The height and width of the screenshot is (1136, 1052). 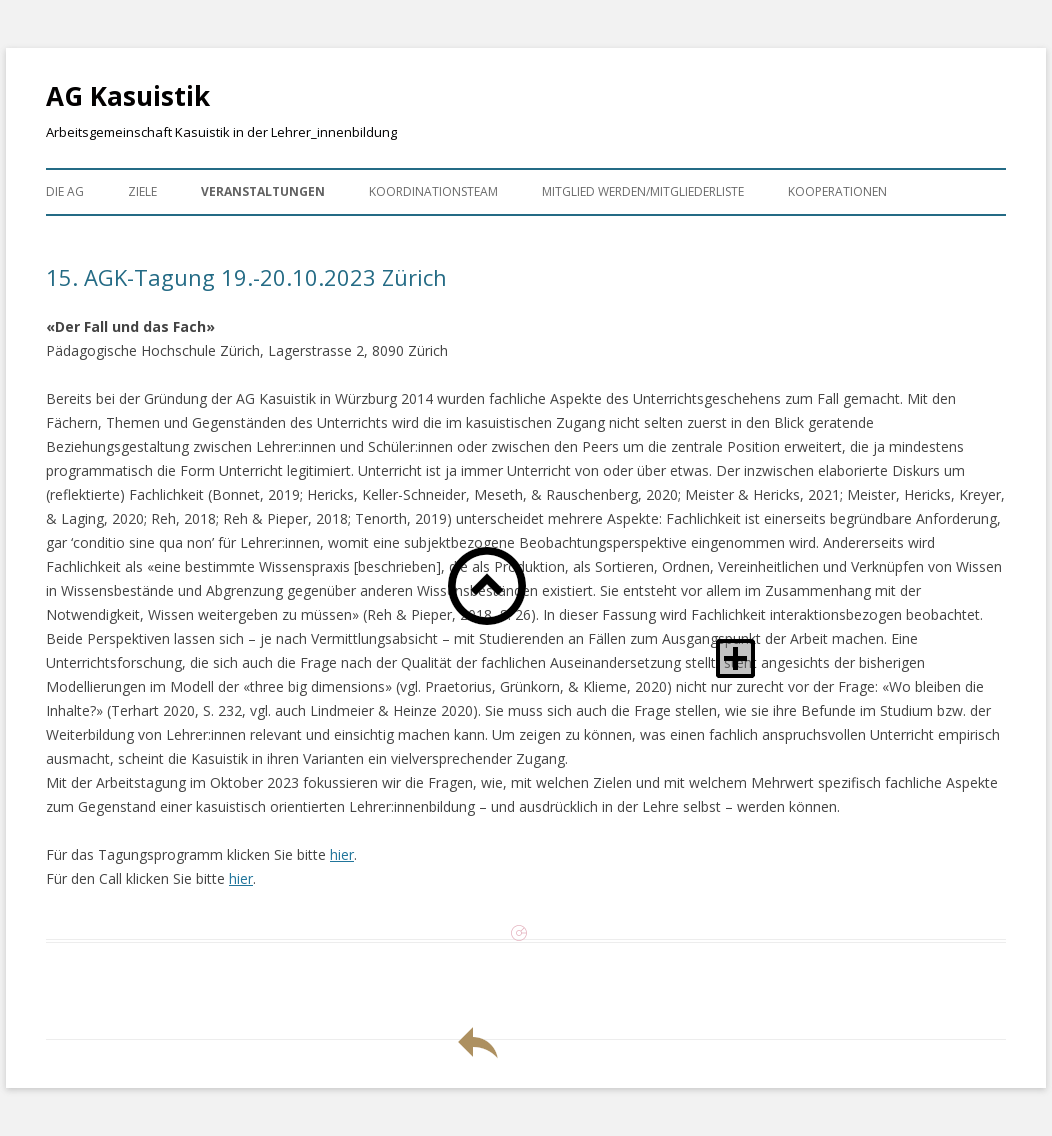 I want to click on add a new item or content, so click(x=735, y=658).